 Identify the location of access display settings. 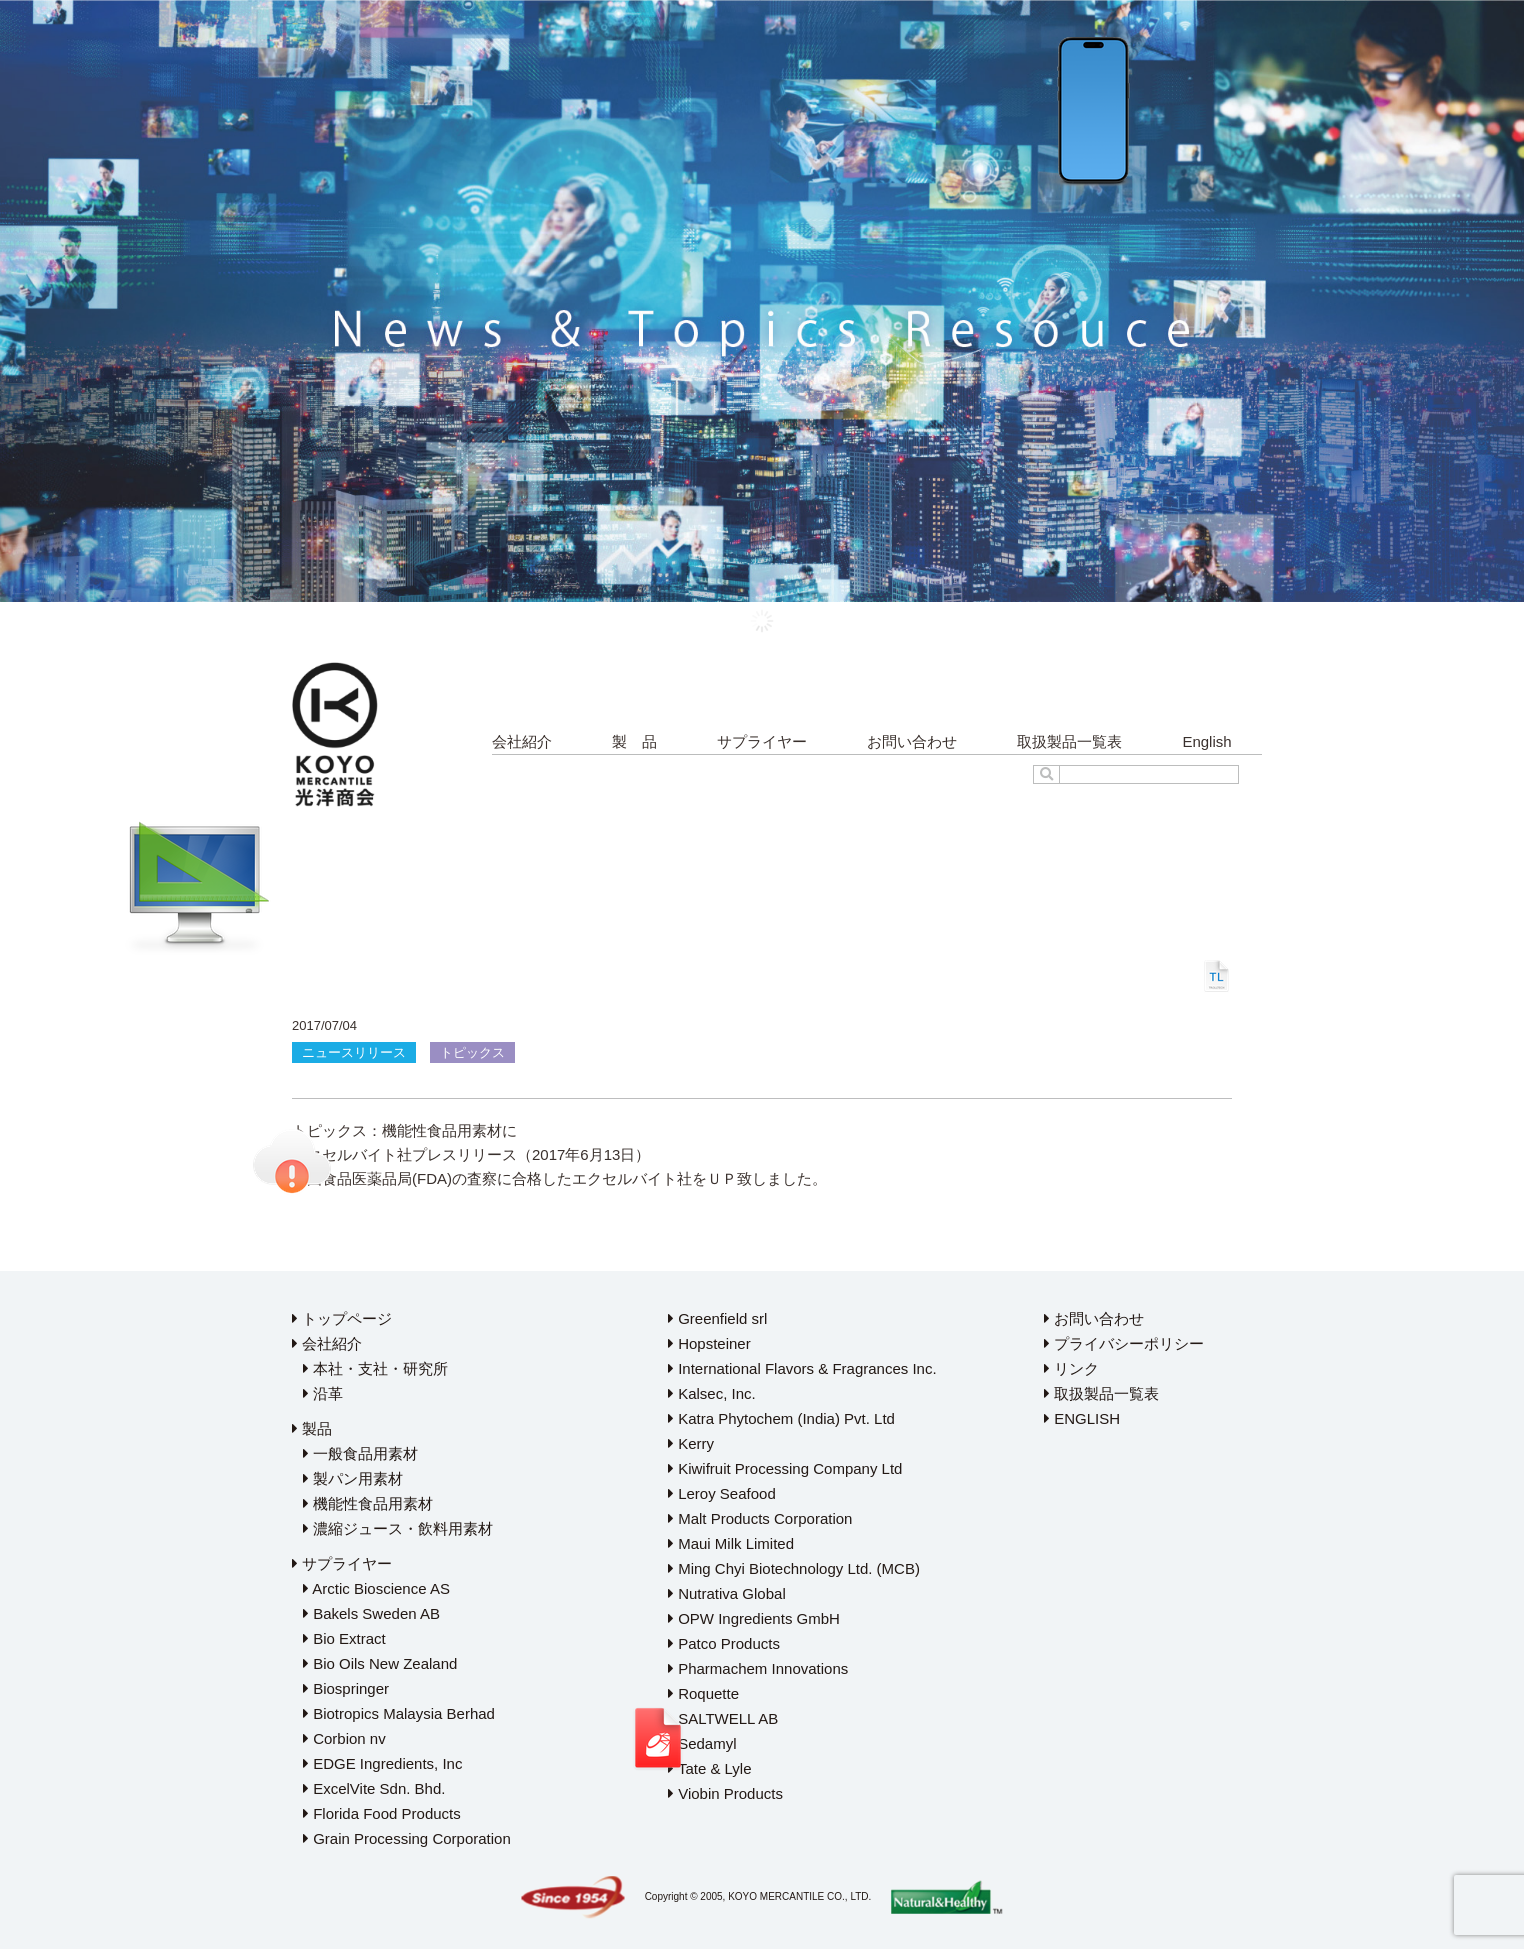
(197, 883).